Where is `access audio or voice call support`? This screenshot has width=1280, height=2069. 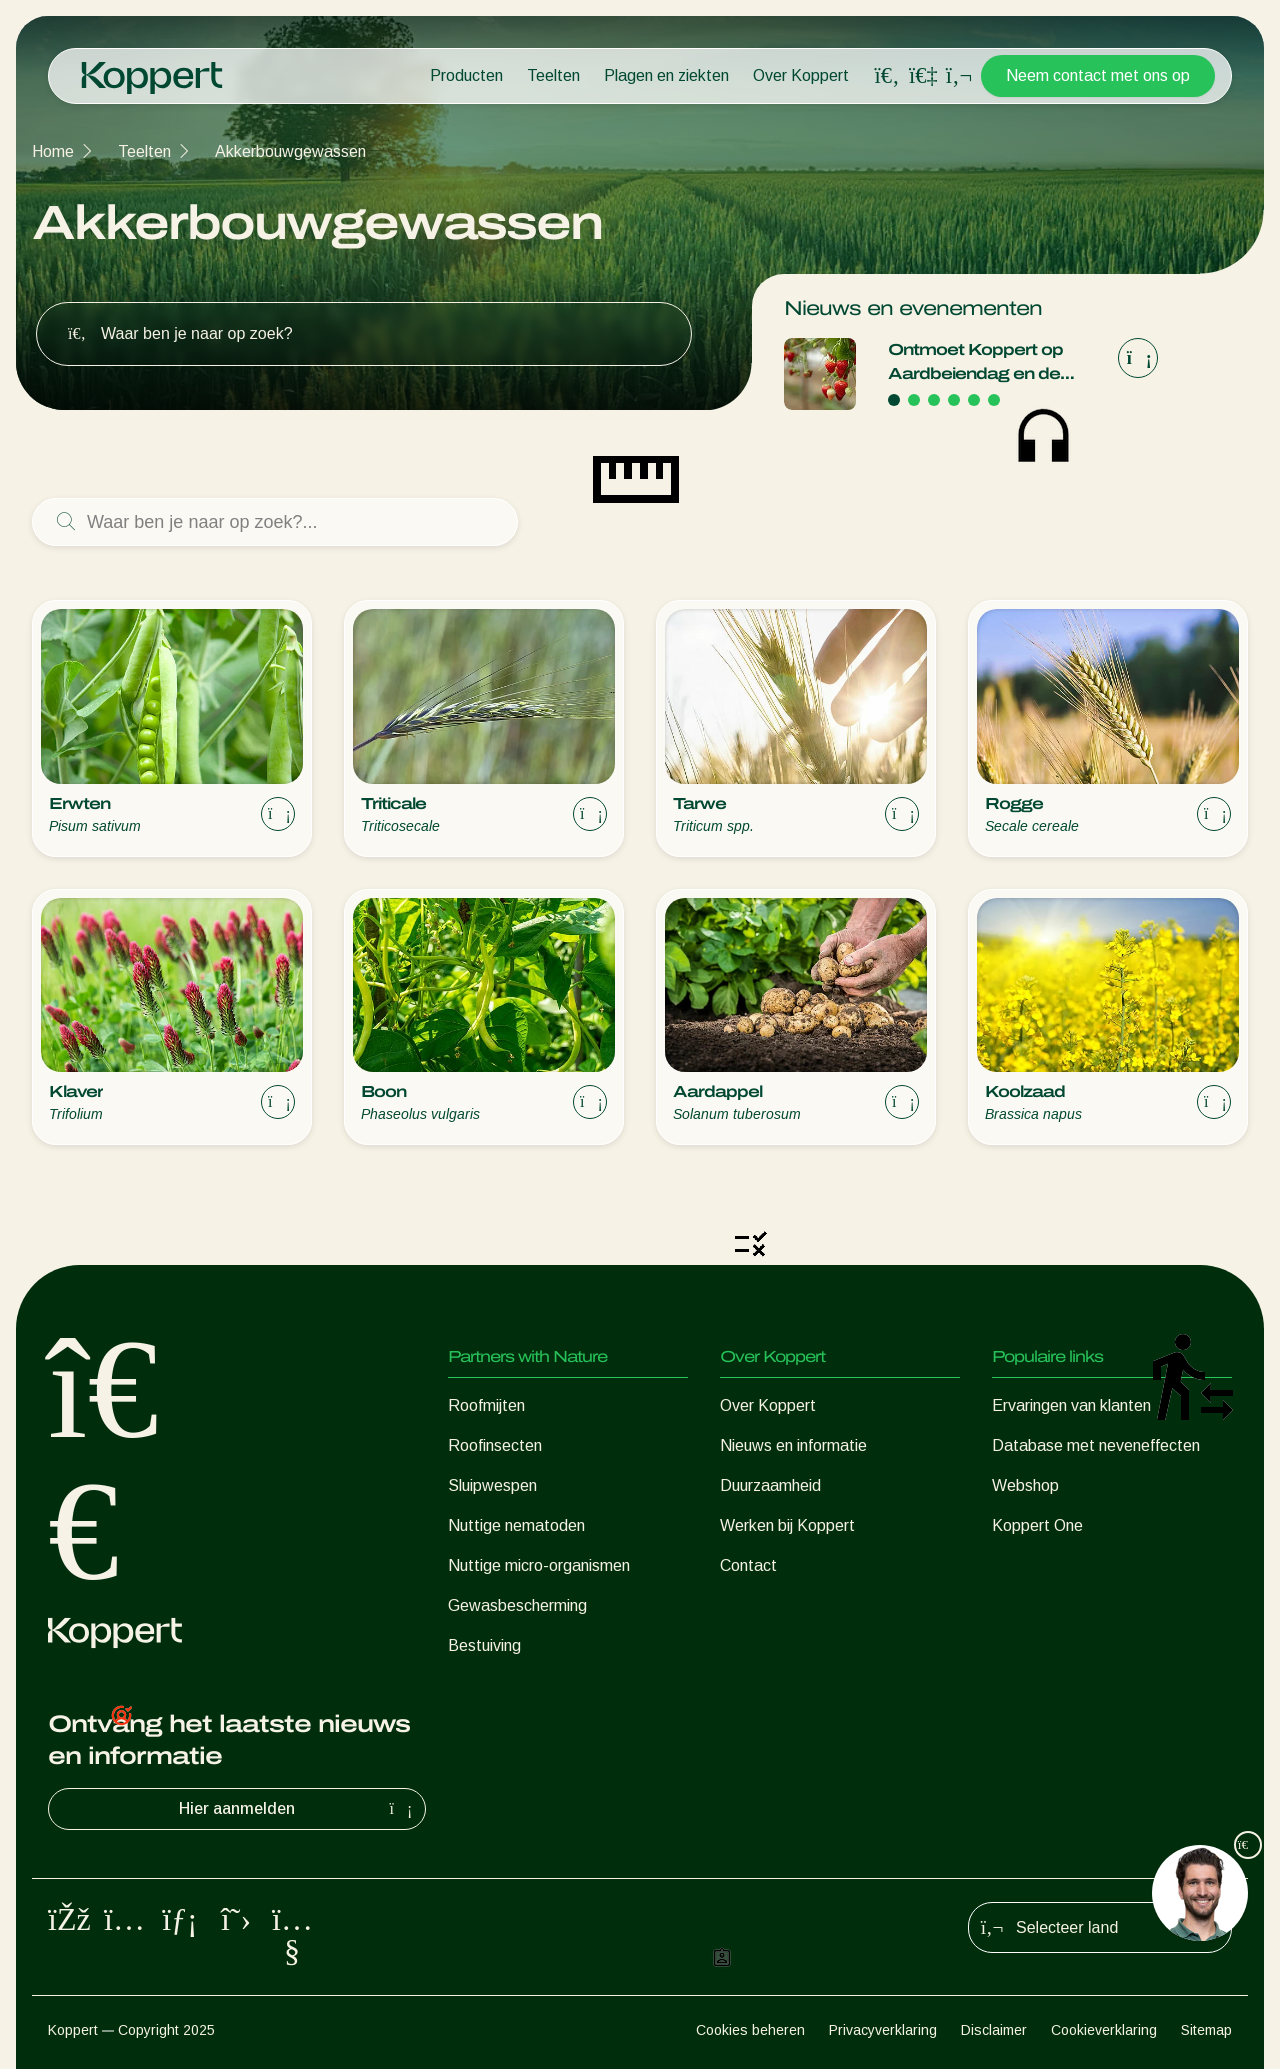
access audio or voice call support is located at coordinates (1043, 439).